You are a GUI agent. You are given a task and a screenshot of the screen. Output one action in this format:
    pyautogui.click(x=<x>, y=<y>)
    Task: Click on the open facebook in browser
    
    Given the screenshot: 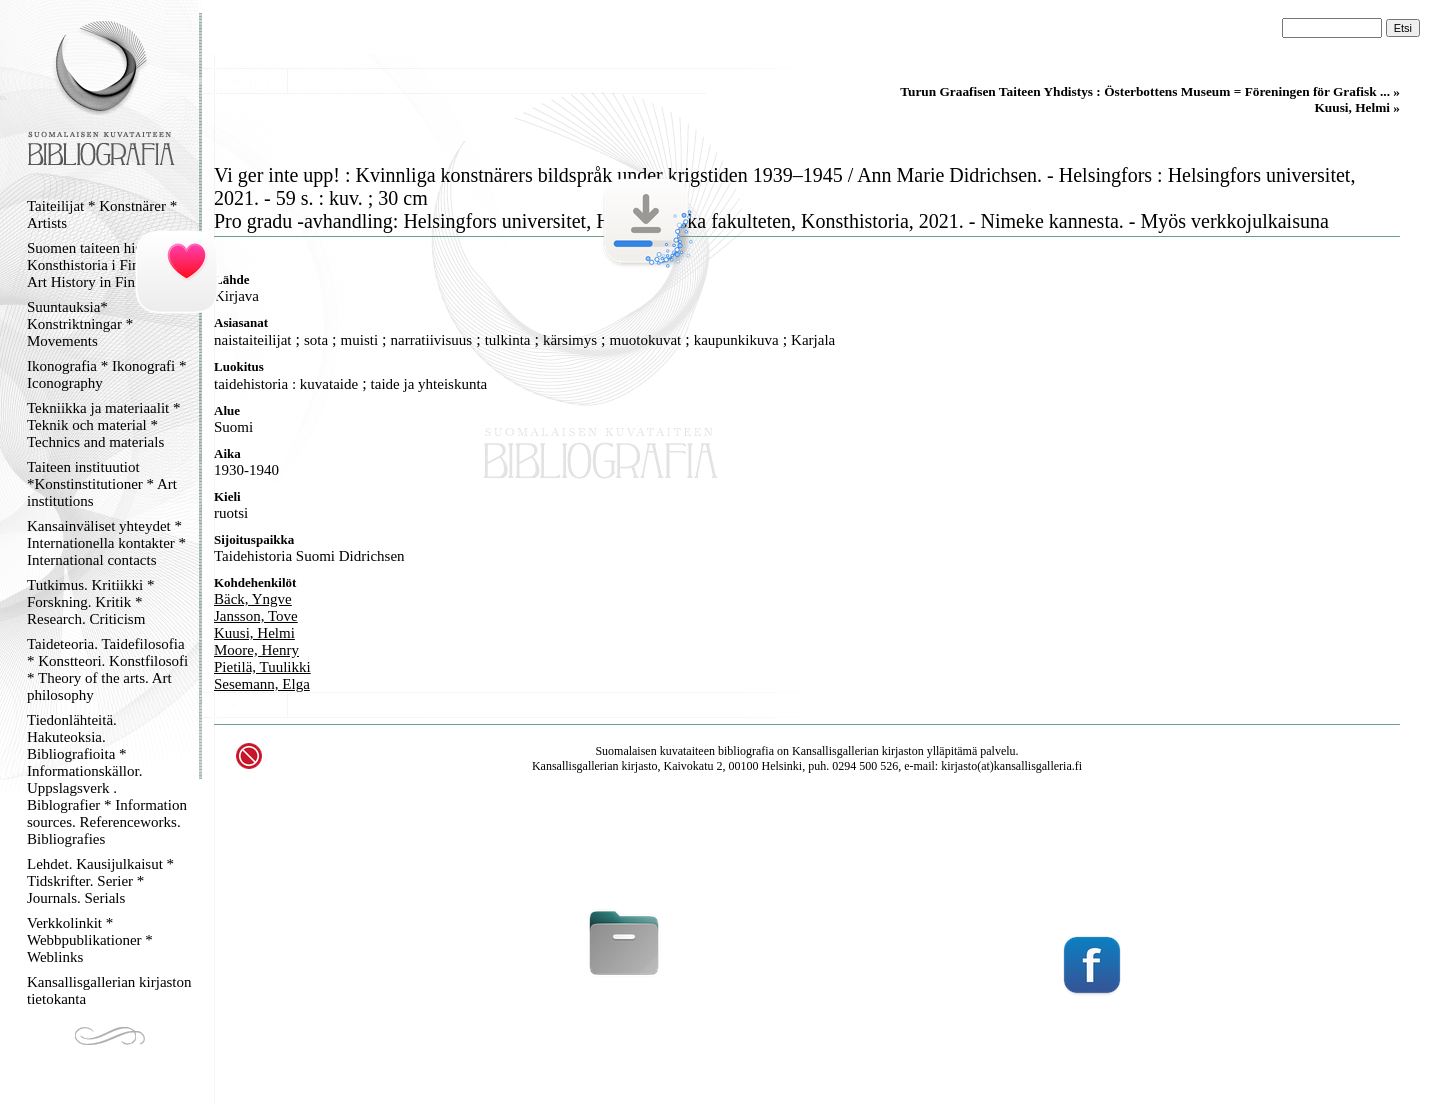 What is the action you would take?
    pyautogui.click(x=1092, y=965)
    